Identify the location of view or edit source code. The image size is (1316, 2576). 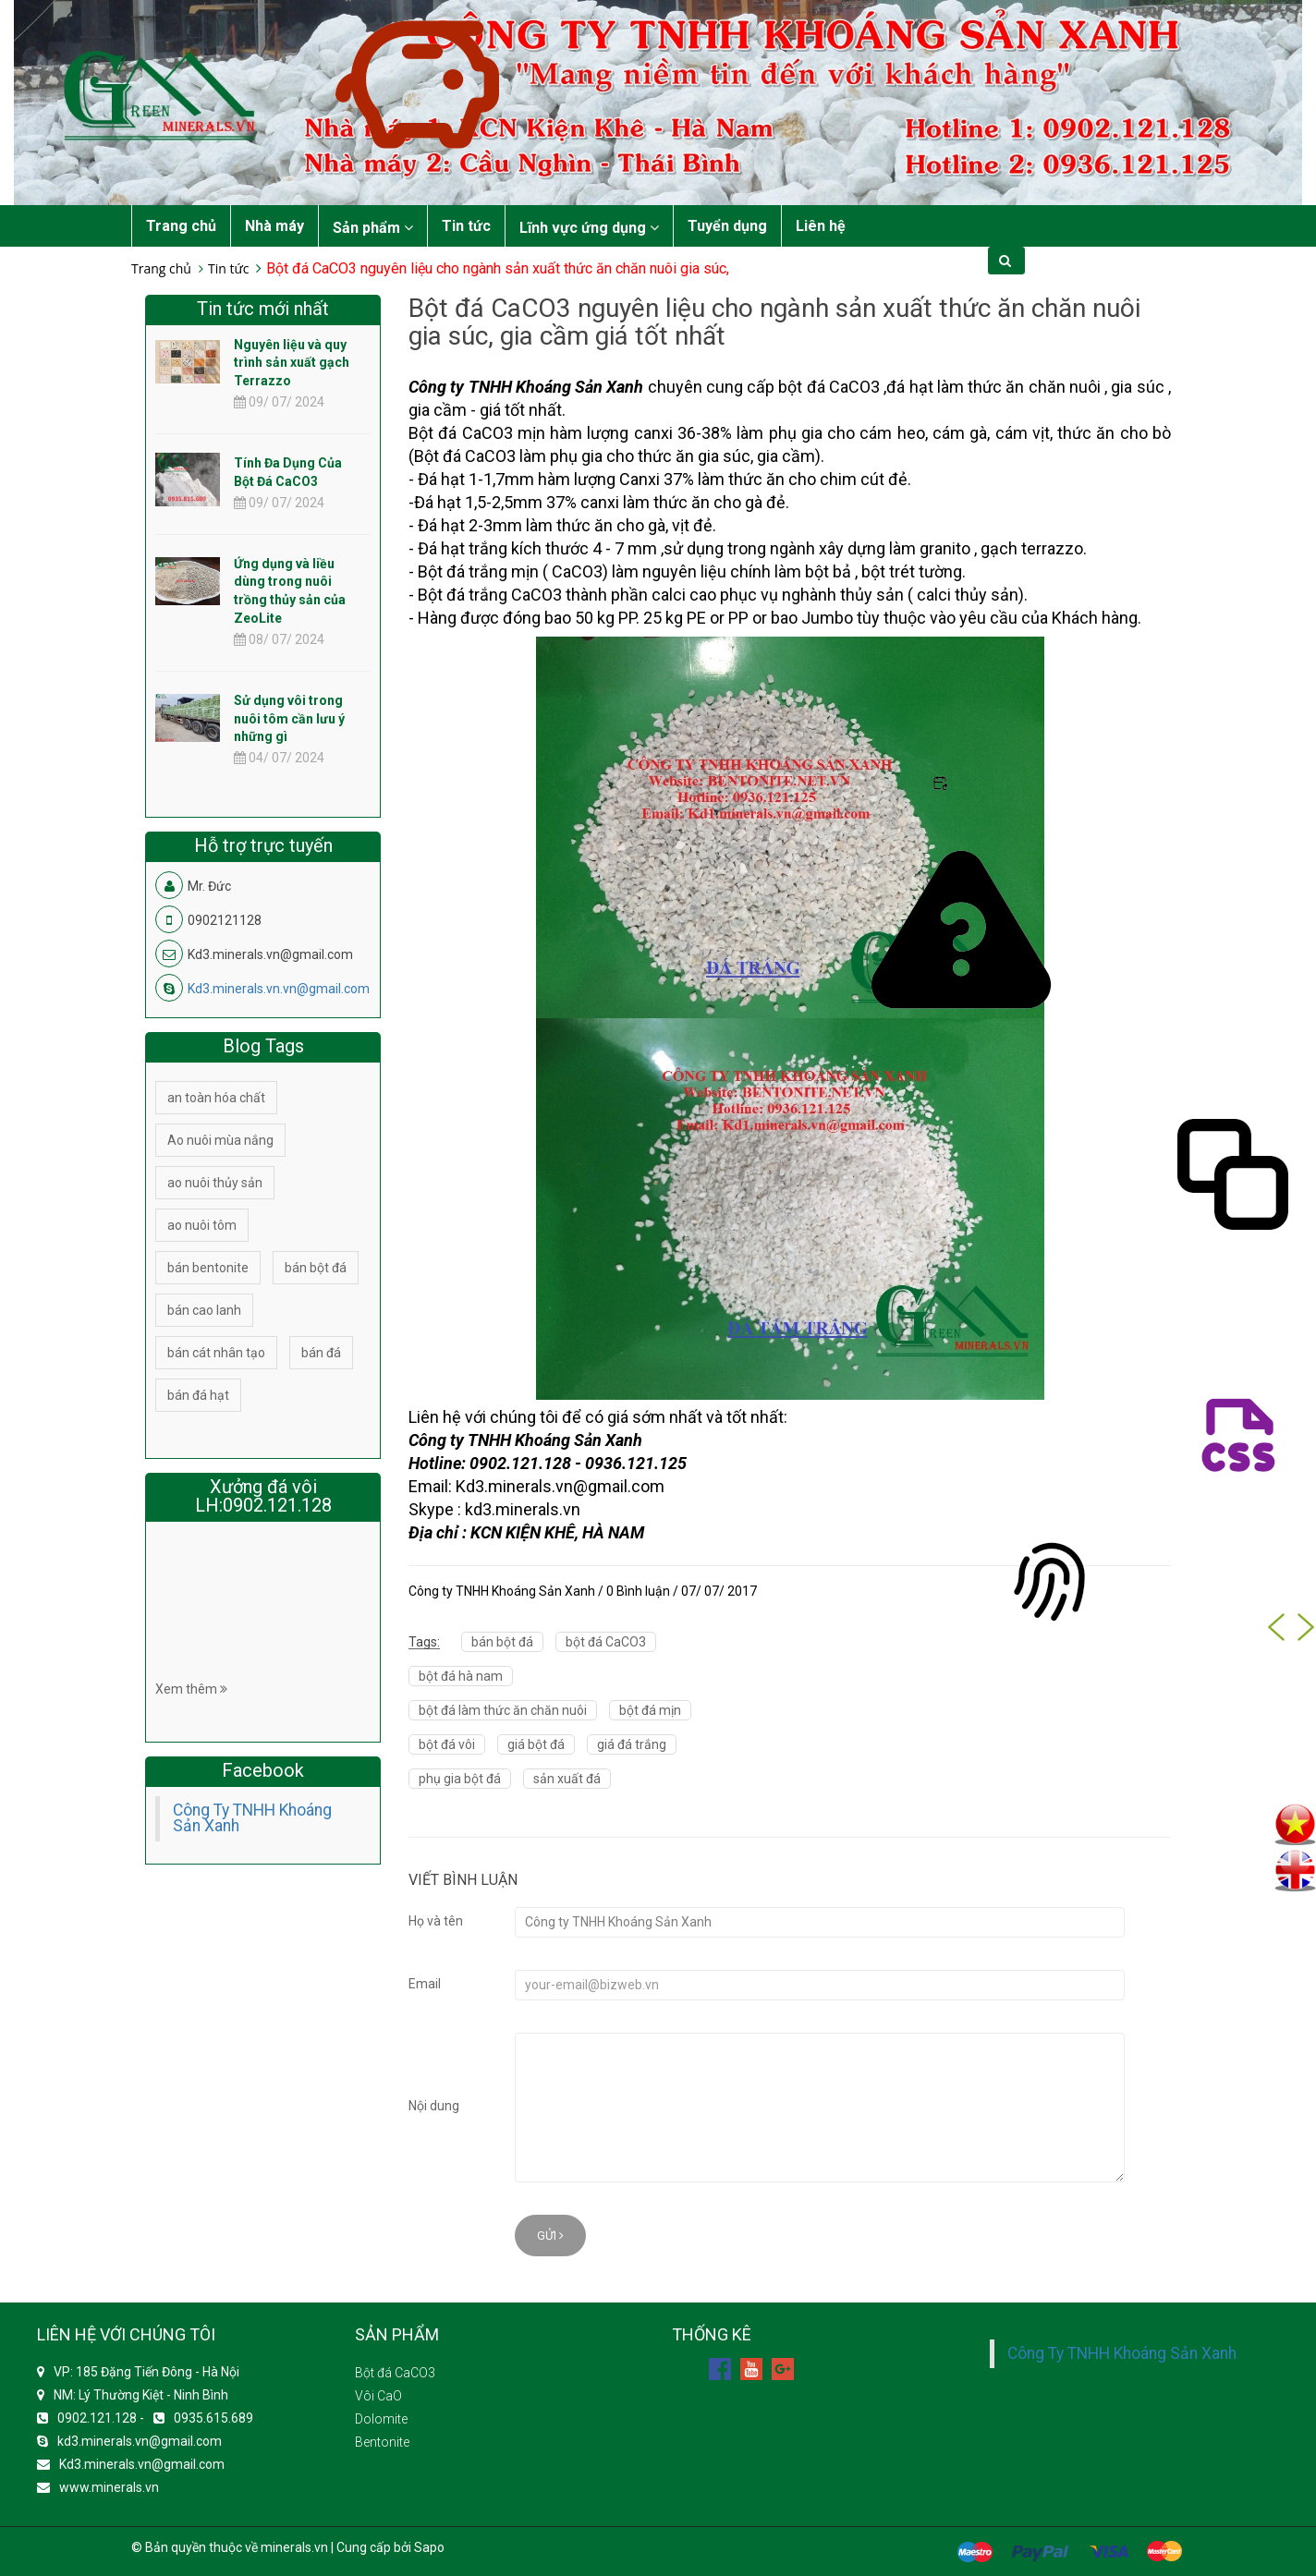
(1291, 1627).